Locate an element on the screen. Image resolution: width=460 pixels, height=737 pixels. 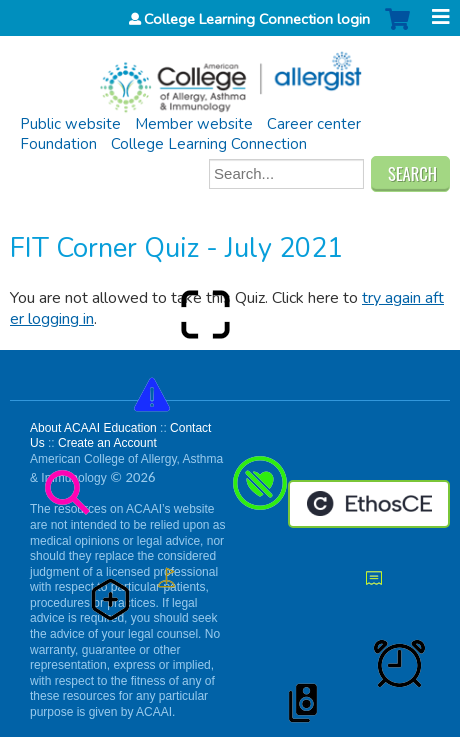
add a new module or component is located at coordinates (110, 599).